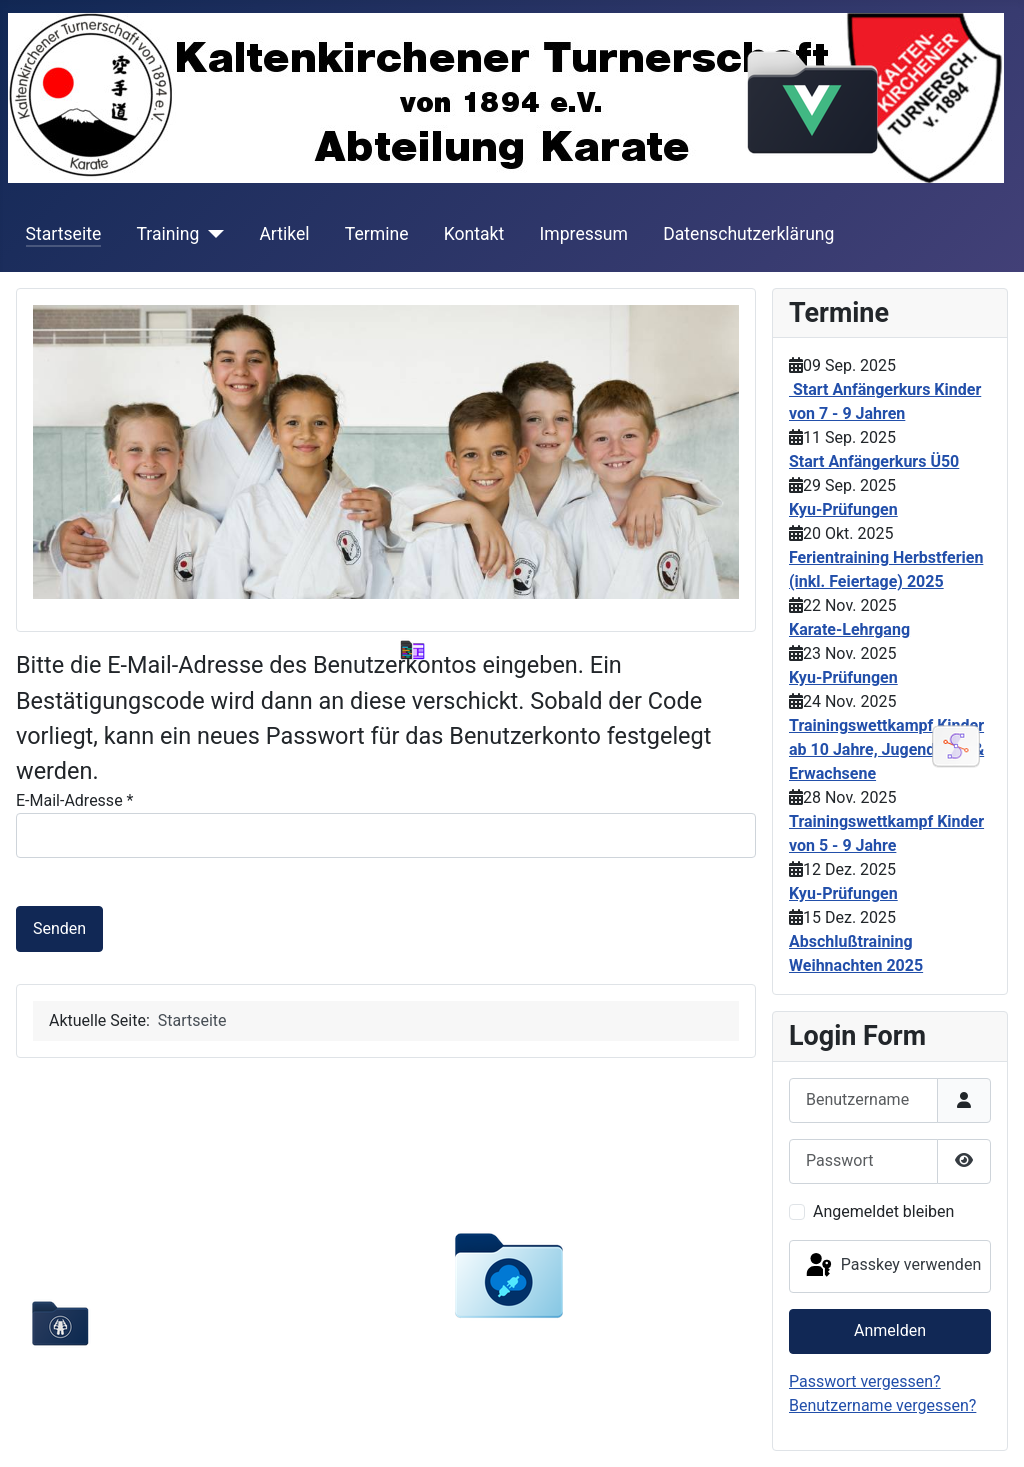  I want to click on compressed SVG vector image file, so click(956, 745).